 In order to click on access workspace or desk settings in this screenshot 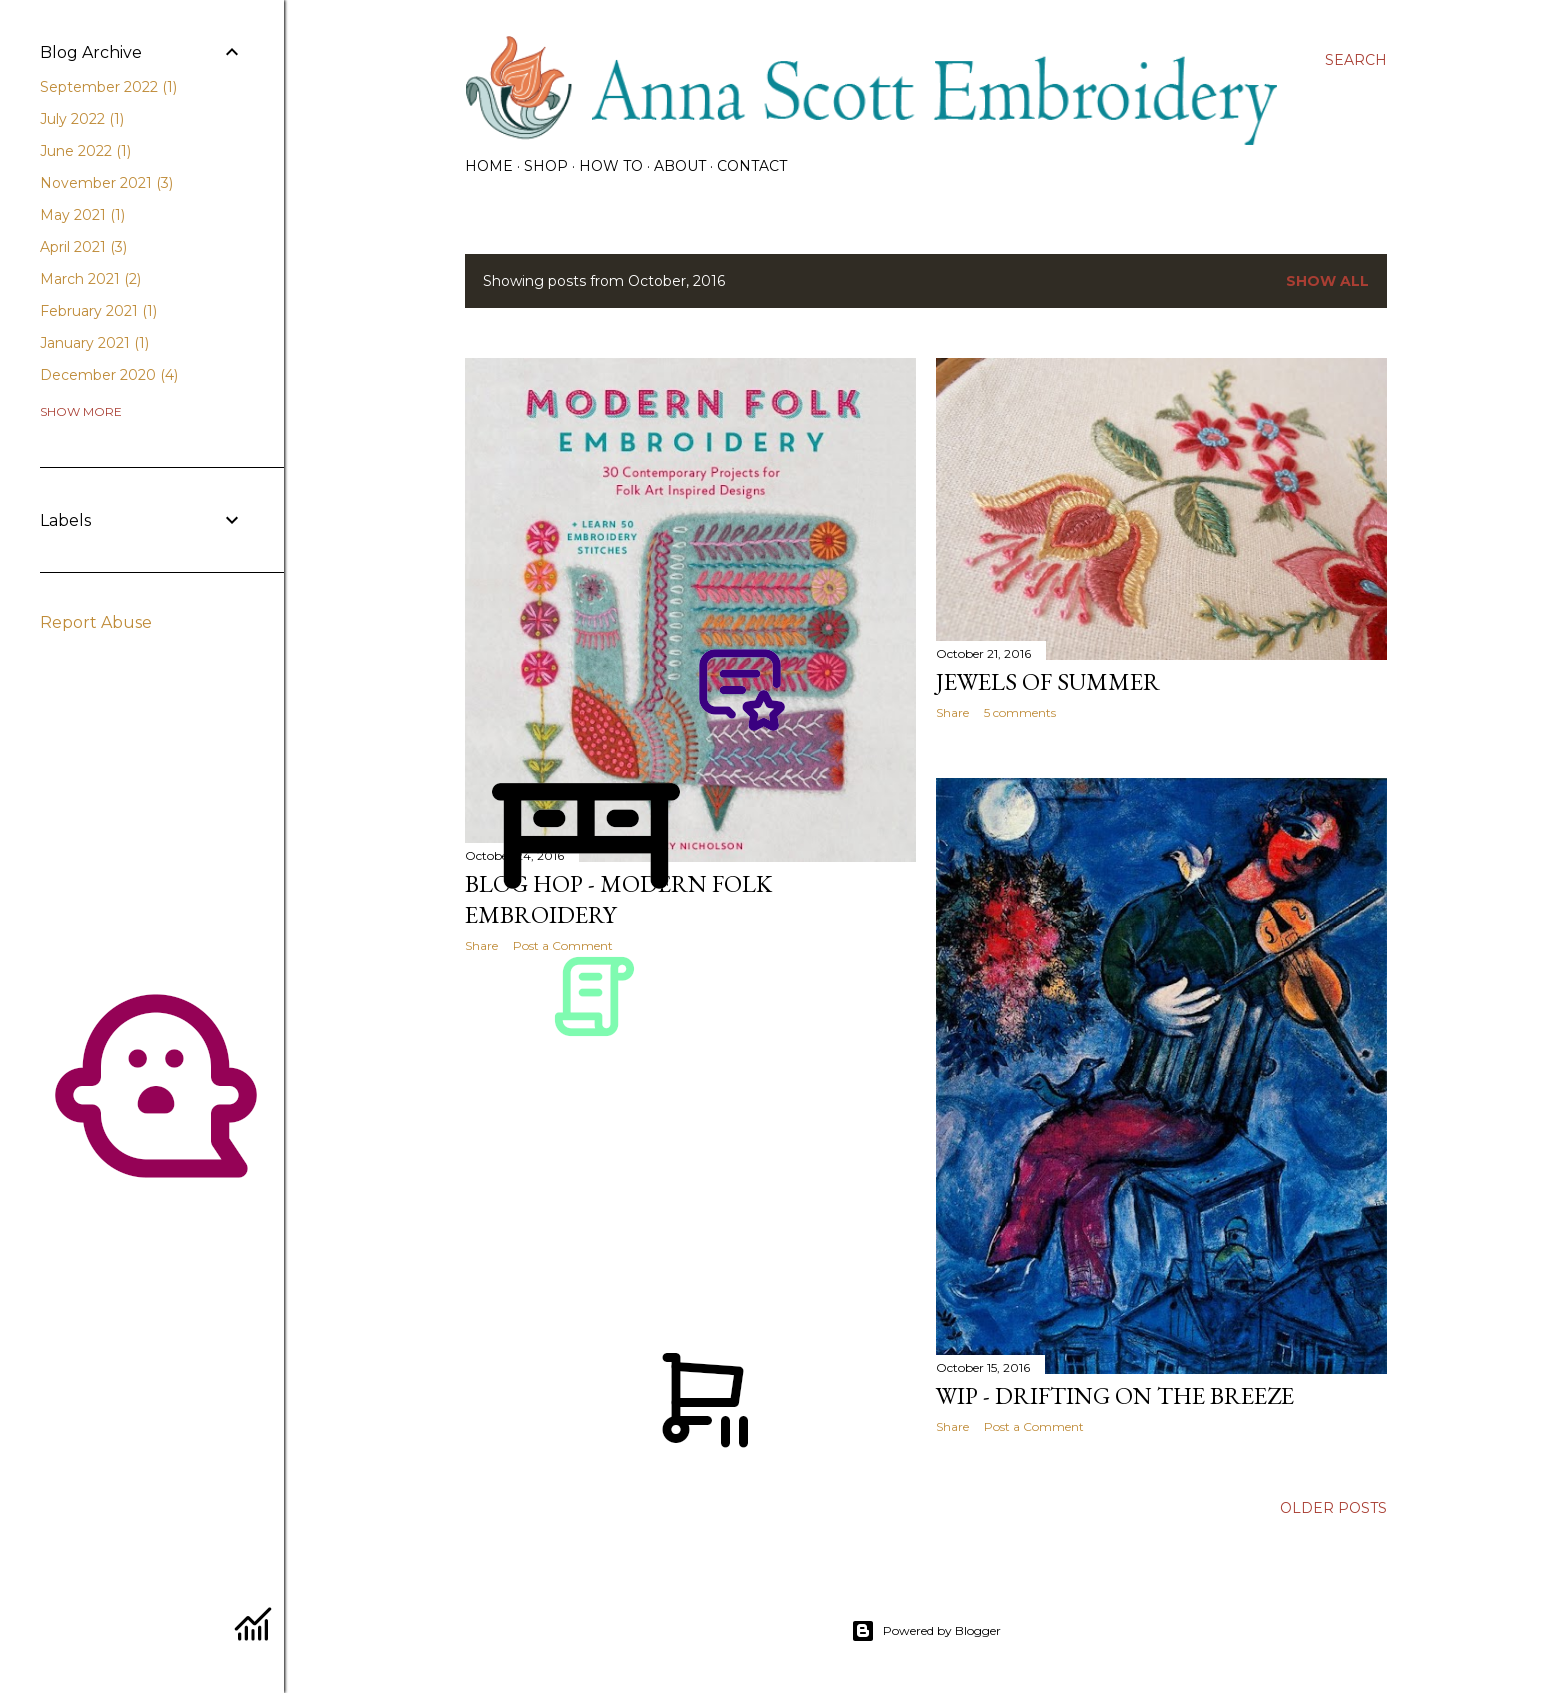, I will do `click(586, 833)`.